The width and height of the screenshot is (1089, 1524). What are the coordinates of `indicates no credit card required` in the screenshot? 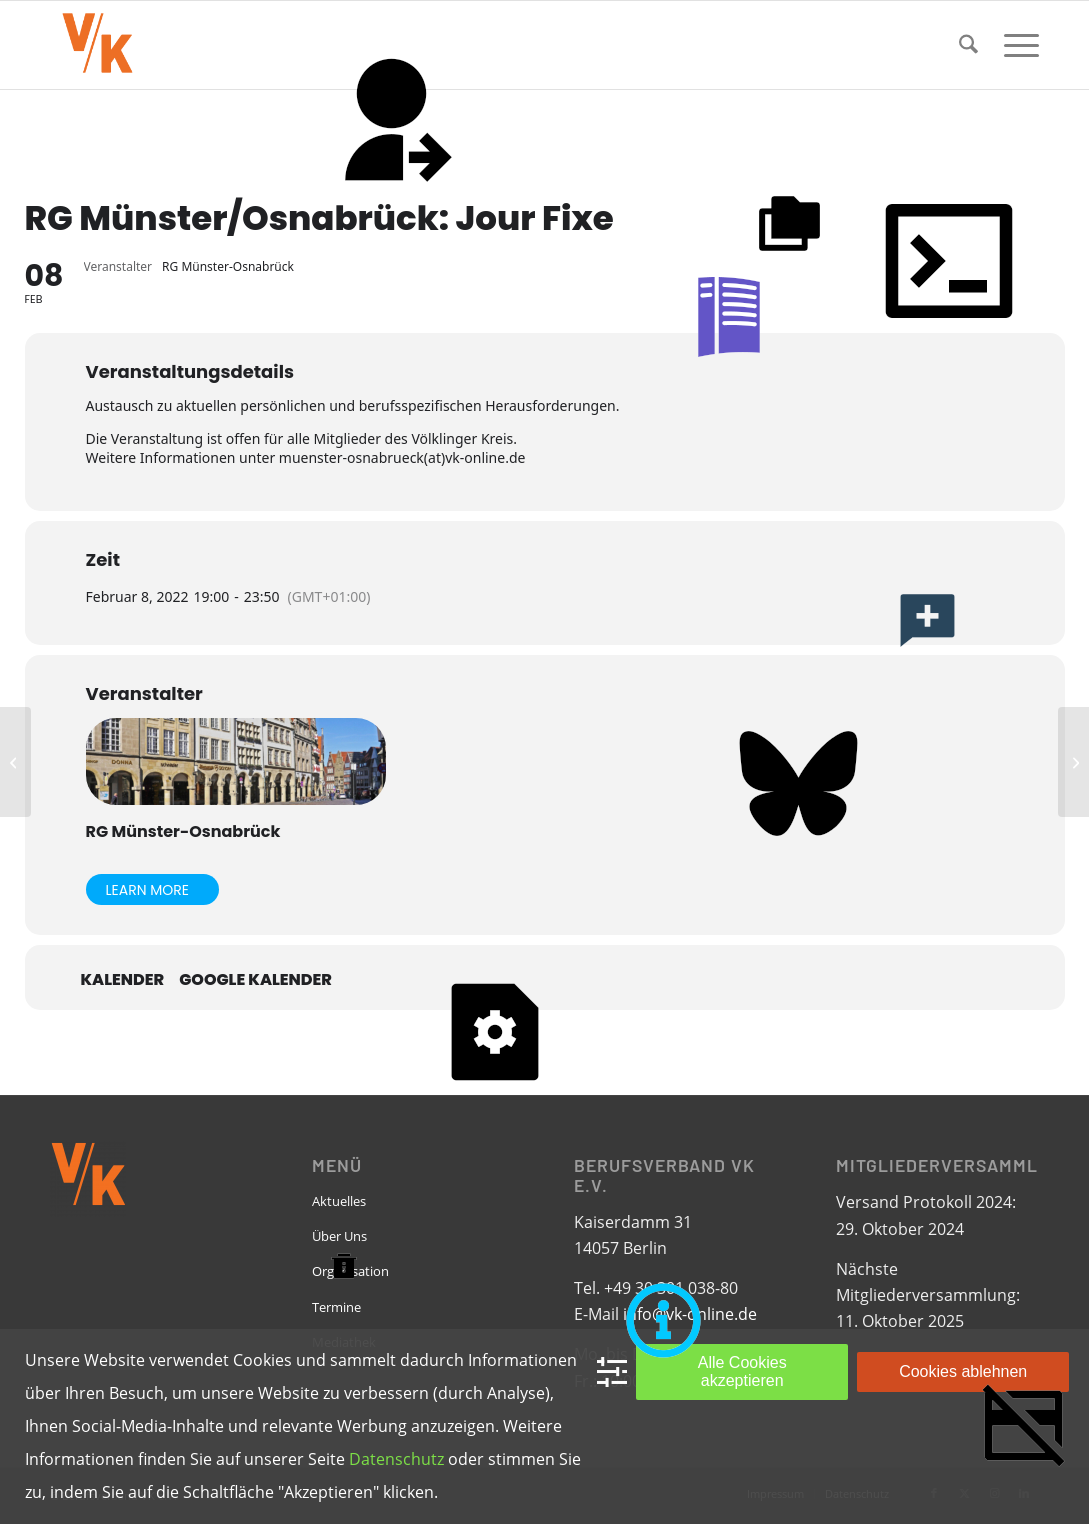 It's located at (1023, 1425).